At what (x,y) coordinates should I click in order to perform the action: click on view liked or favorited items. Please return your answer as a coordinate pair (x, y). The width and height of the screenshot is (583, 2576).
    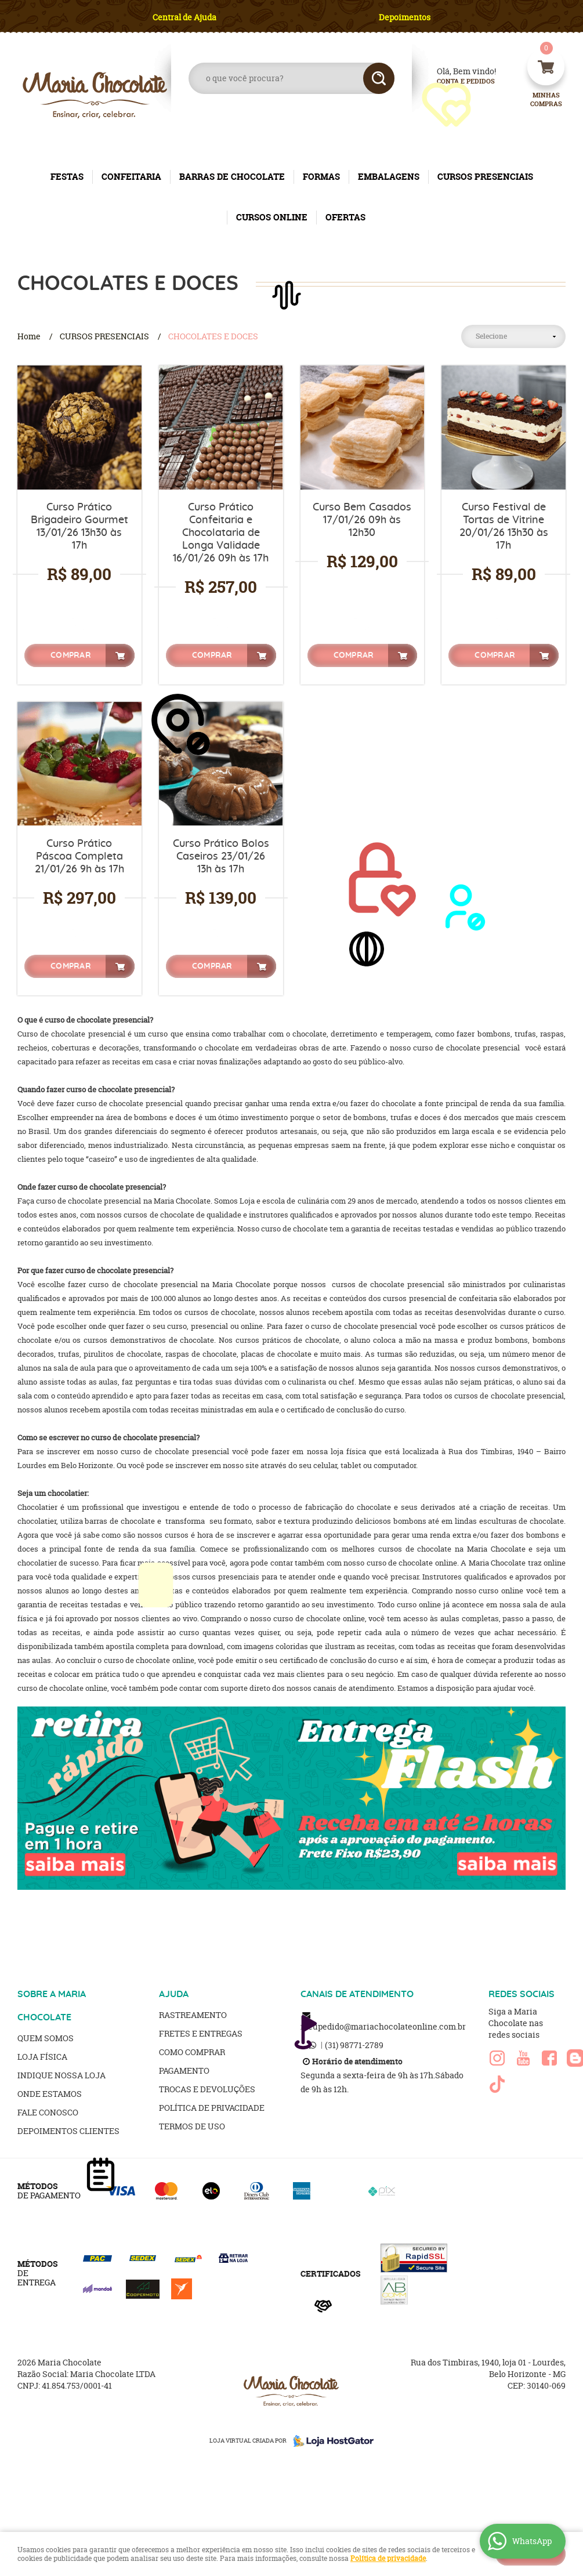
    Looking at the image, I should click on (446, 104).